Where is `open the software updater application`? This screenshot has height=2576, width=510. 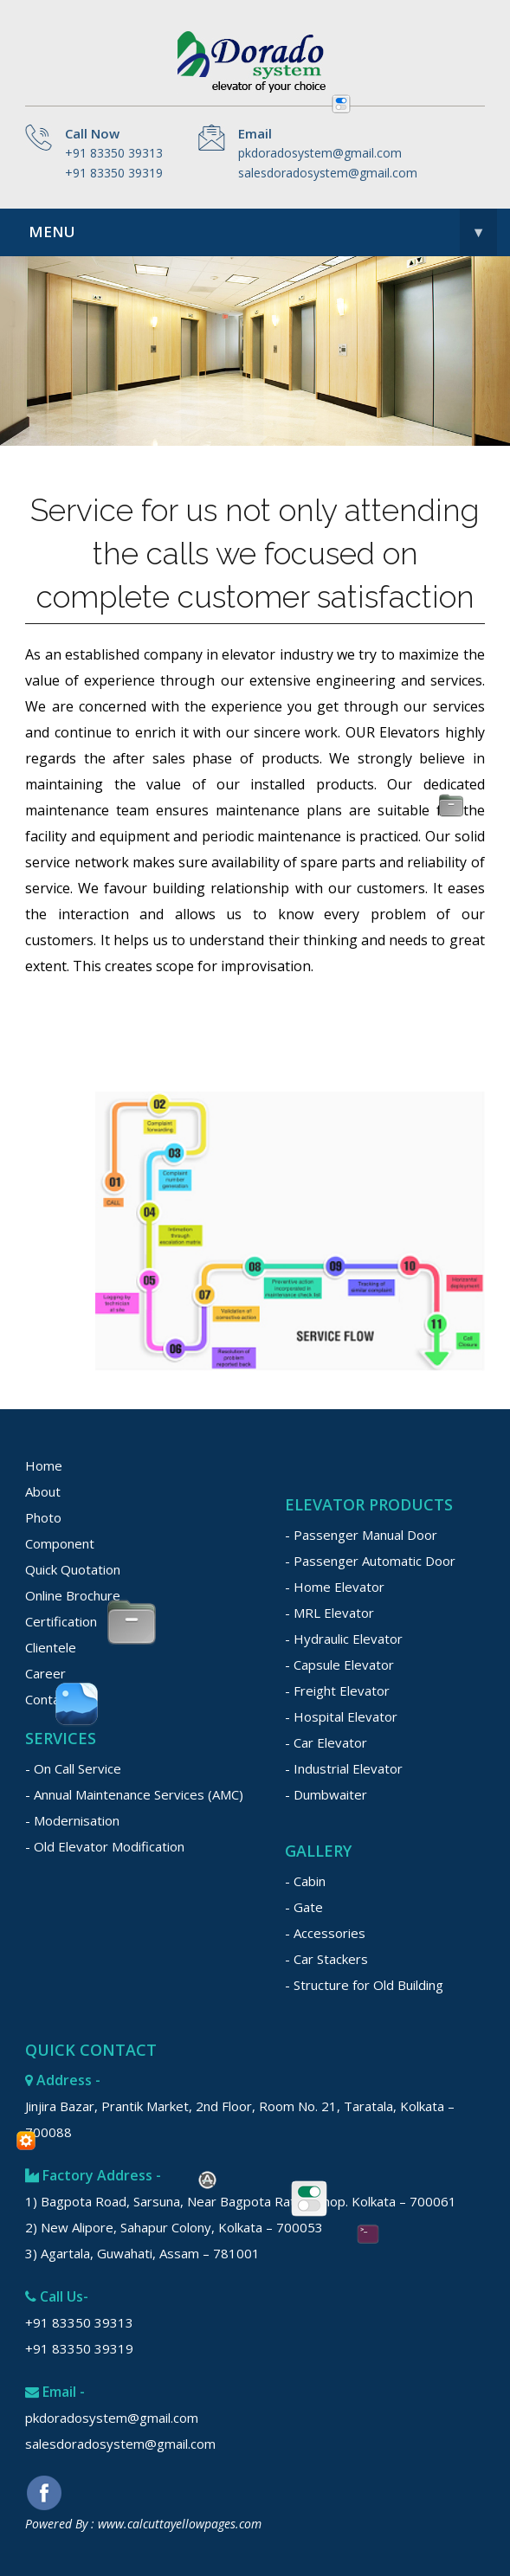 open the software updater application is located at coordinates (207, 2180).